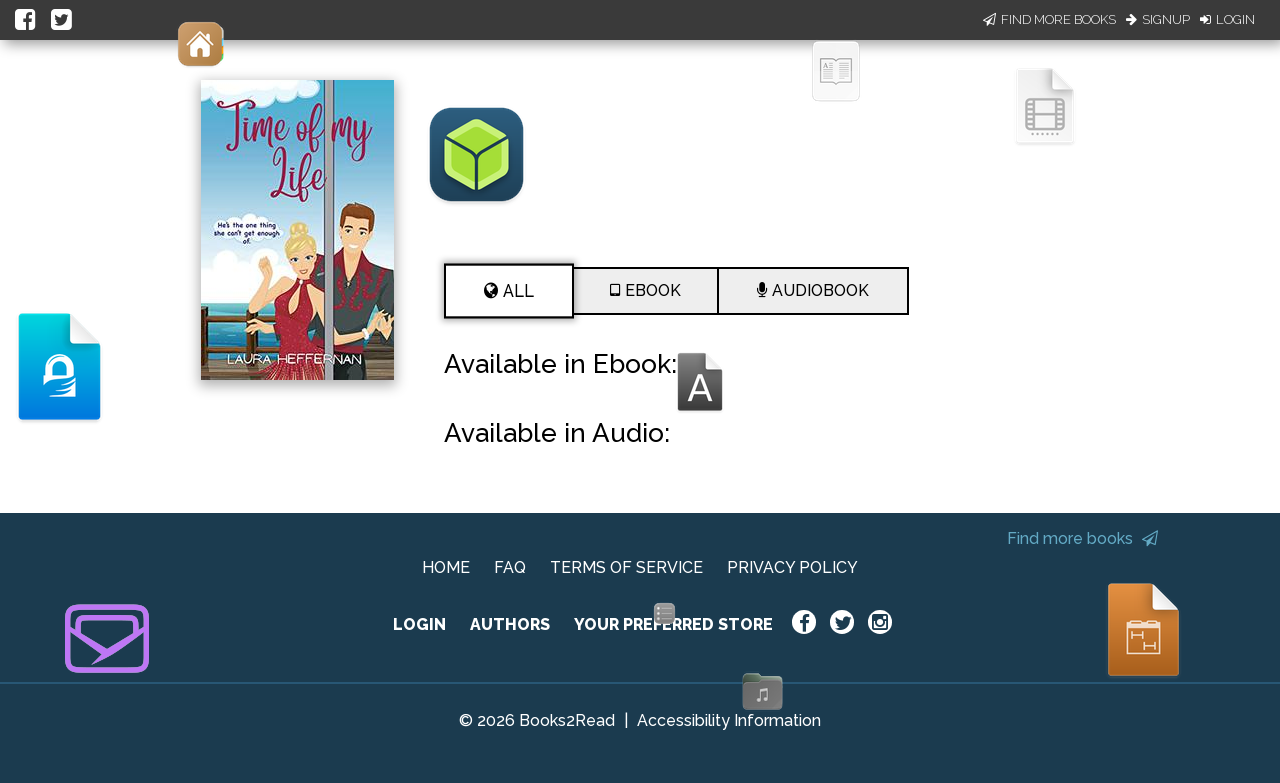 Image resolution: width=1280 pixels, height=783 pixels. Describe the element at coordinates (59, 366) in the screenshot. I see `a PGP-encrypted file` at that location.